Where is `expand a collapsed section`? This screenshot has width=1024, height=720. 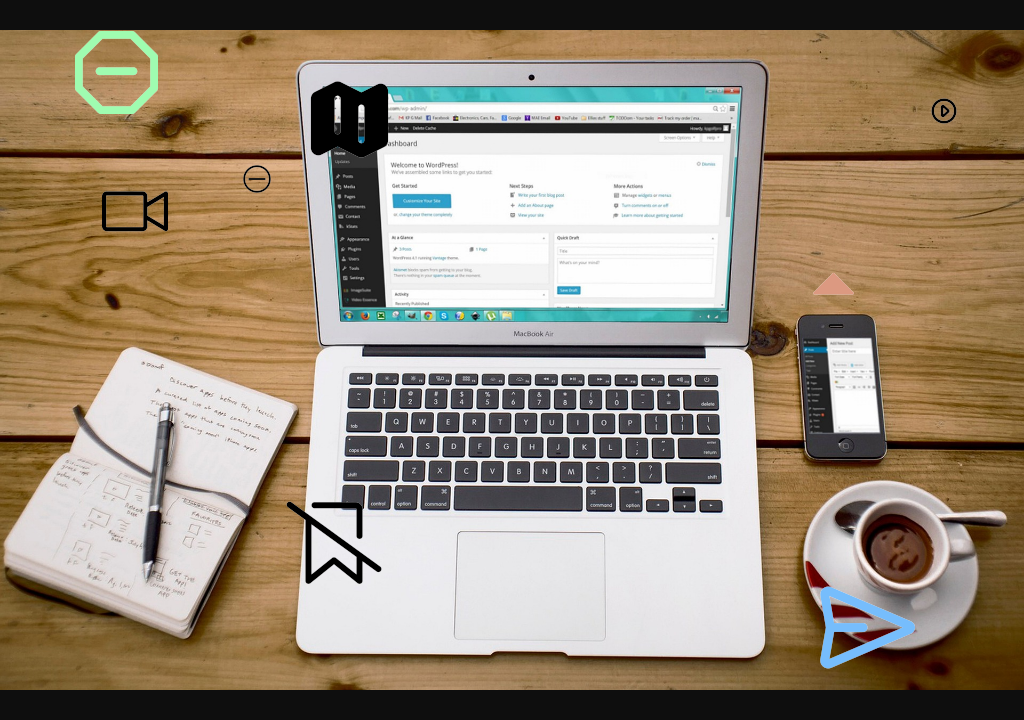
expand a collapsed section is located at coordinates (833, 283).